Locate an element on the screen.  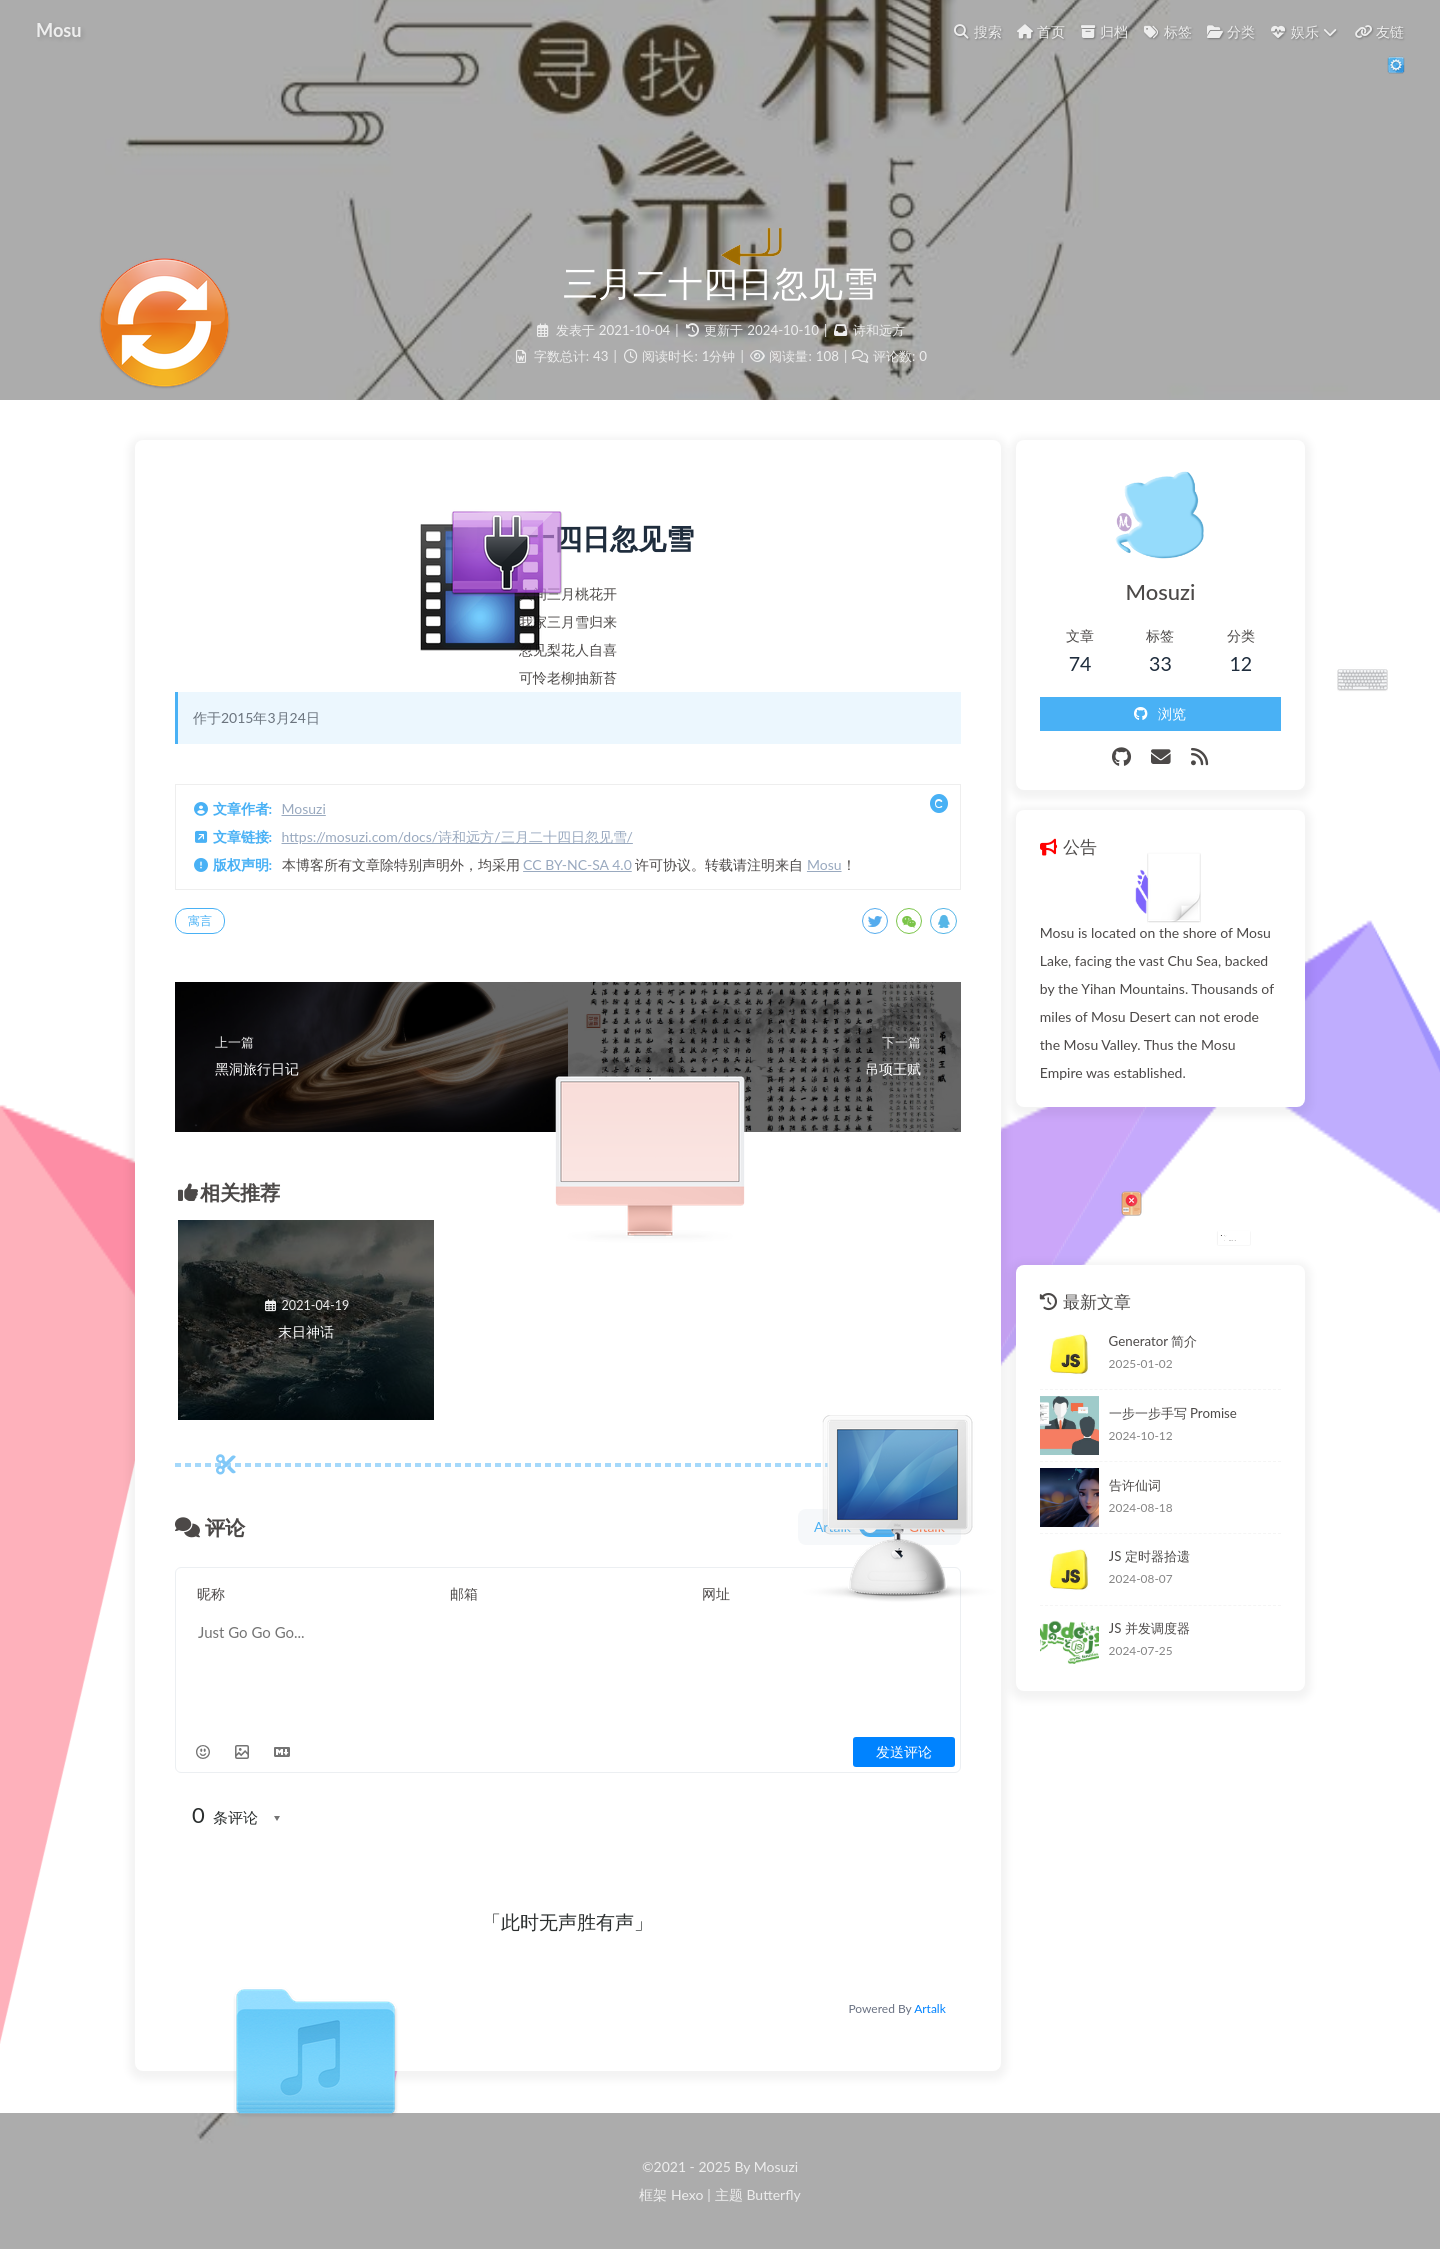
a blank document or stationery template is located at coordinates (1174, 889).